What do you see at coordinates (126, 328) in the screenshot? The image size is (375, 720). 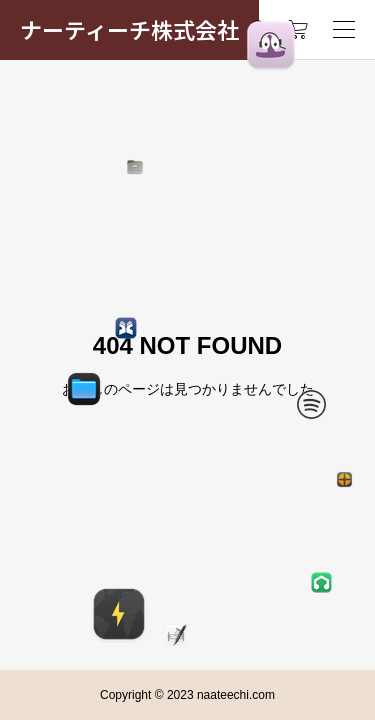 I see `open JabRef reference manager` at bounding box center [126, 328].